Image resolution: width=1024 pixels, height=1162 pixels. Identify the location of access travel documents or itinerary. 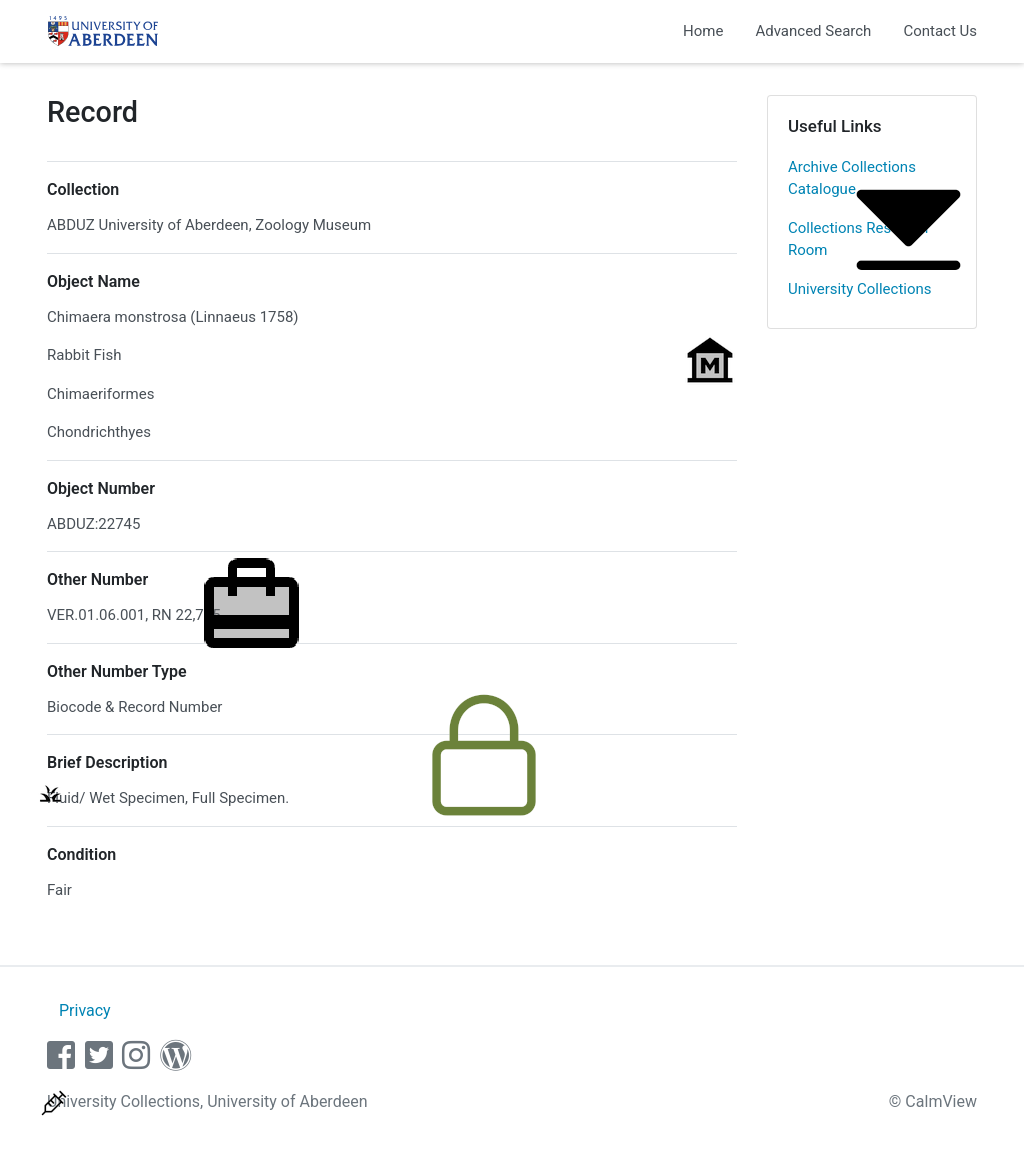
(251, 605).